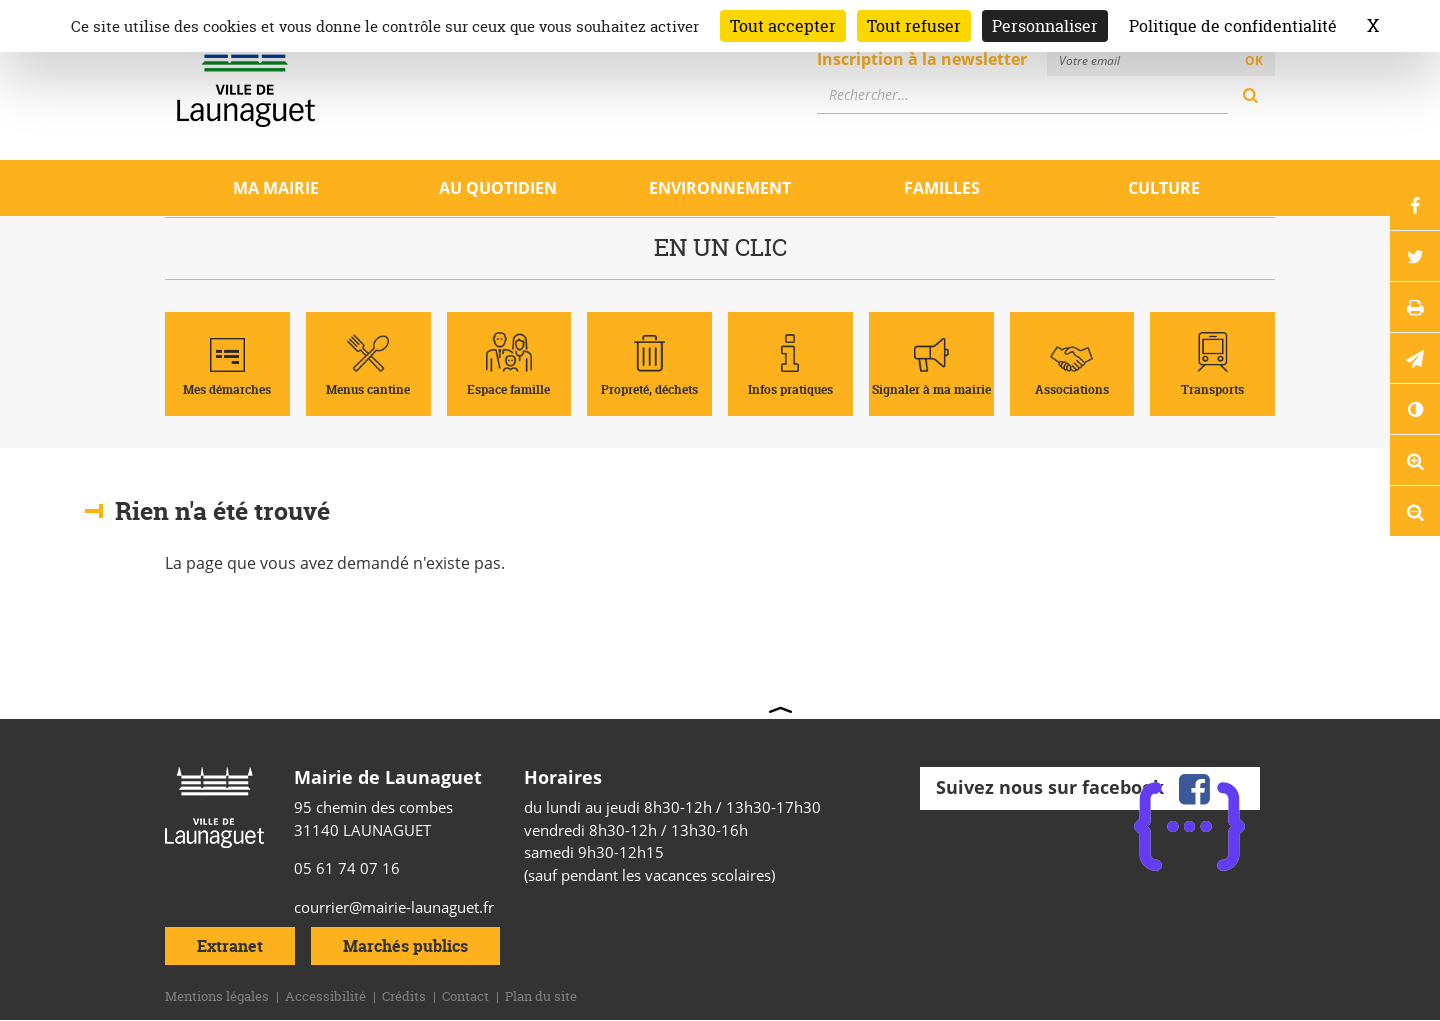  Describe the element at coordinates (1189, 826) in the screenshot. I see `view code snippets or embedded content` at that location.